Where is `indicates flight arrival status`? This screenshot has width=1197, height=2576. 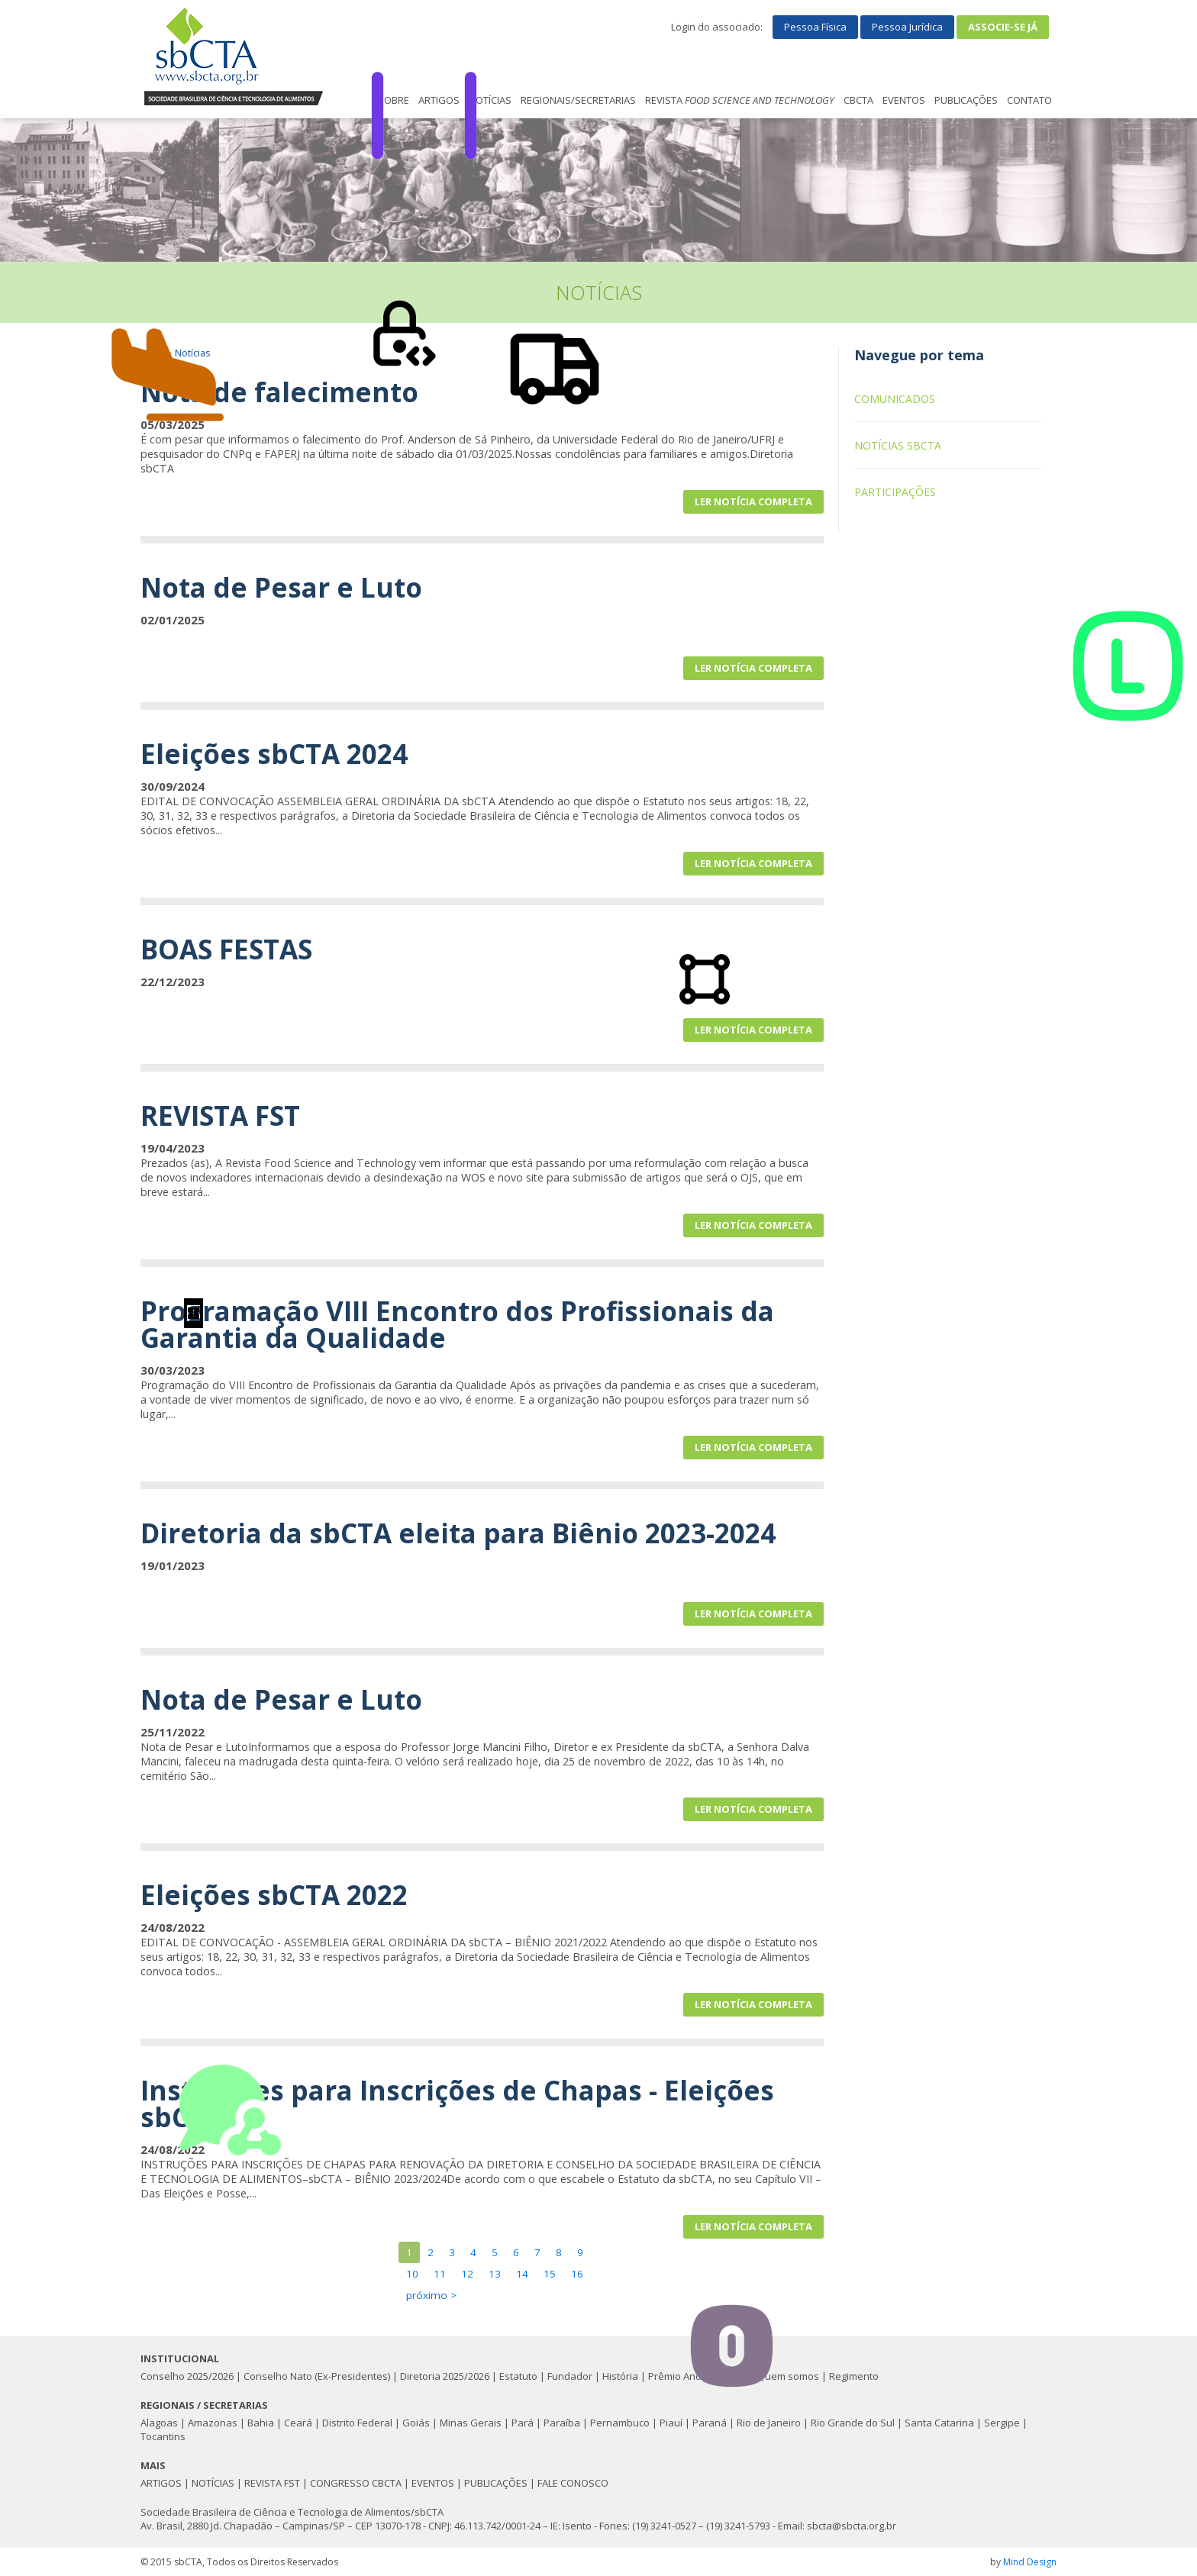
indicates flight arrival status is located at coordinates (162, 375).